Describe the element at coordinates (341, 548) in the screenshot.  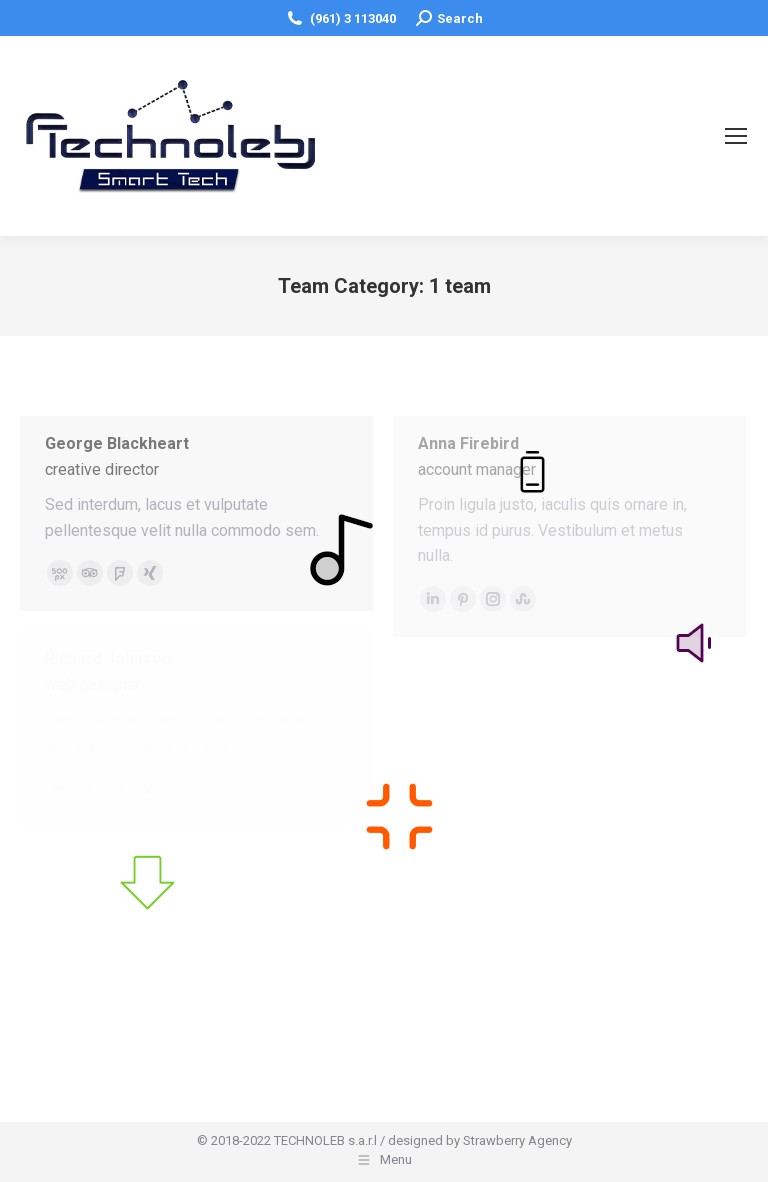
I see `access music or audio player` at that location.